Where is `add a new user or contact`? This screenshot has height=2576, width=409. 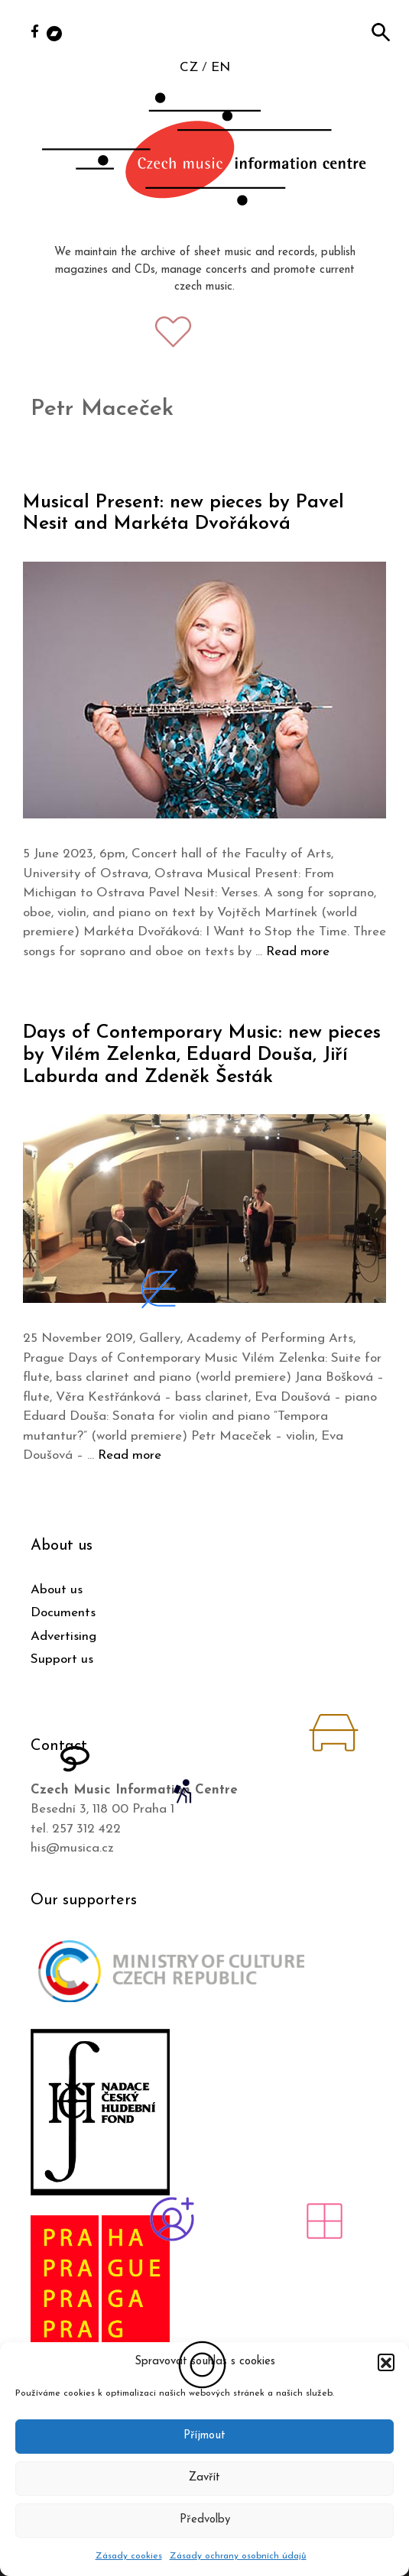
add a new user or contact is located at coordinates (172, 2219).